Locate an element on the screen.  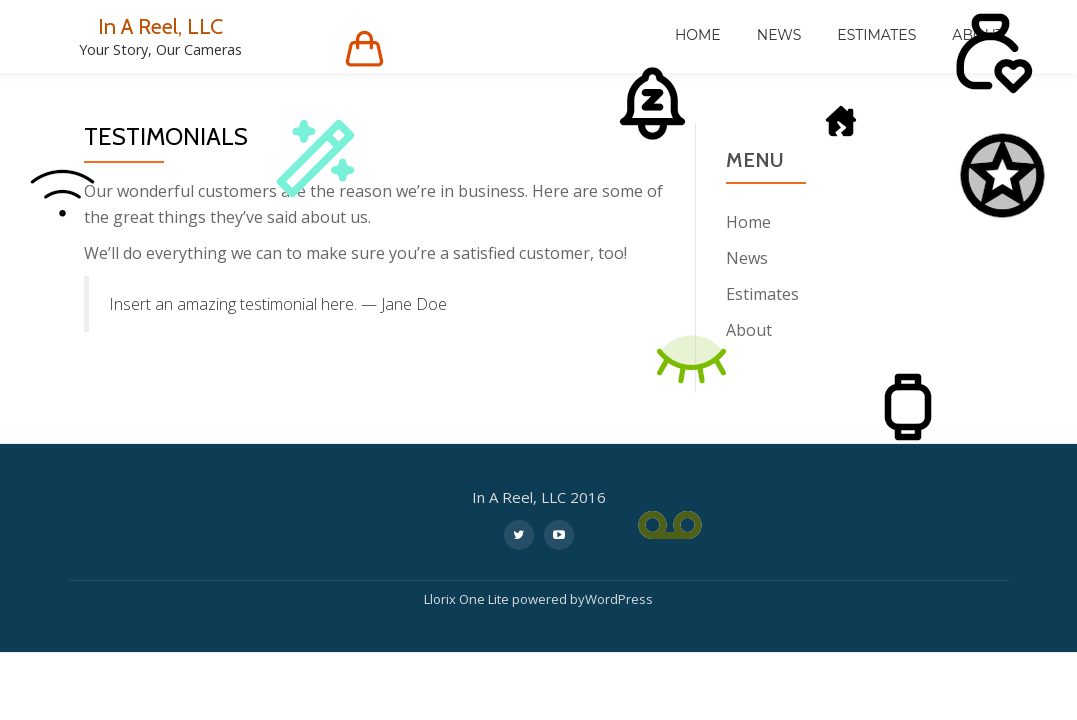
indicates property damage or structural issues is located at coordinates (841, 121).